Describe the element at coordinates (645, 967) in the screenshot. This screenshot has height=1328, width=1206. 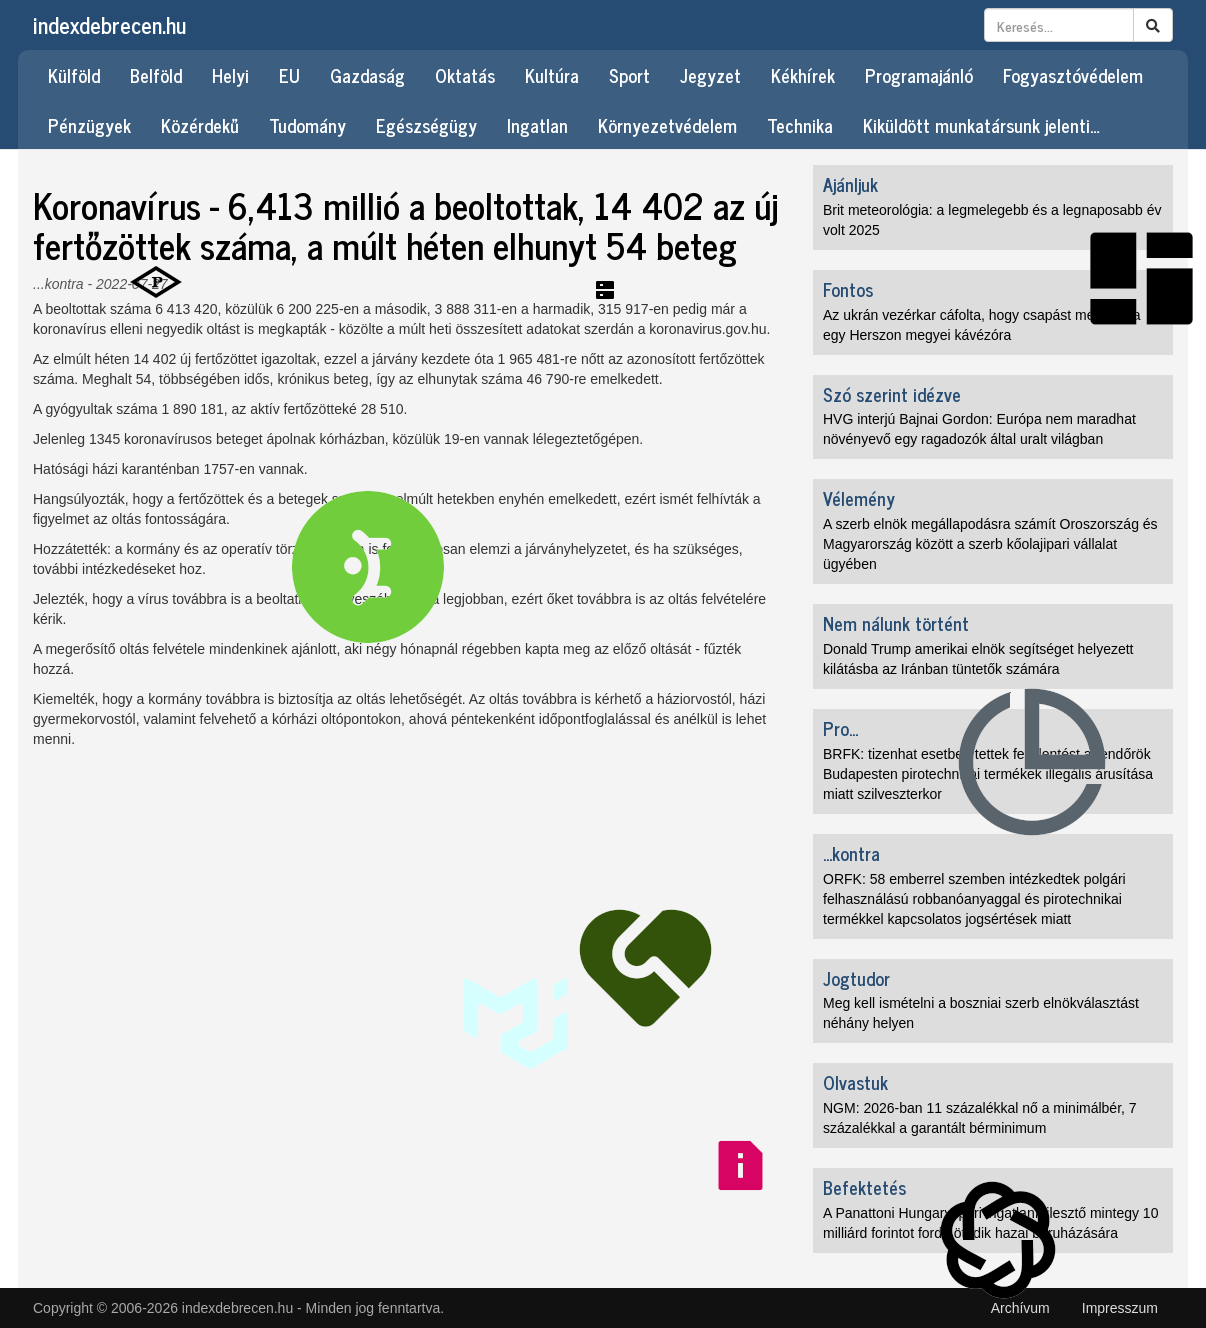
I see `access customer service or support` at that location.